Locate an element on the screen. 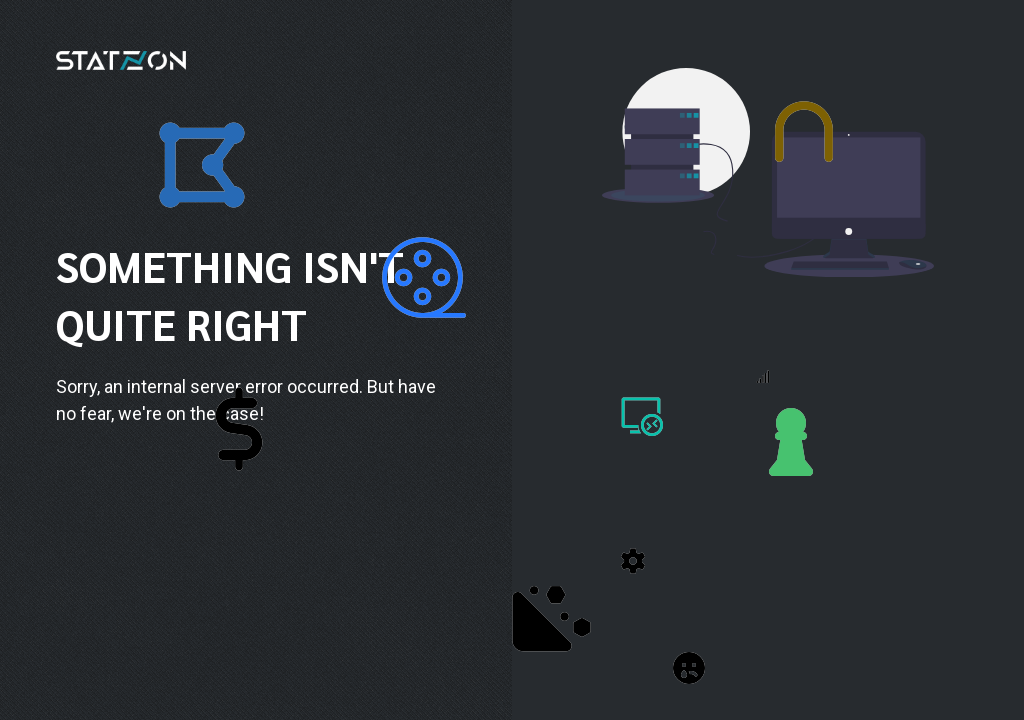 This screenshot has height=720, width=1024. access settings or preferences is located at coordinates (633, 561).